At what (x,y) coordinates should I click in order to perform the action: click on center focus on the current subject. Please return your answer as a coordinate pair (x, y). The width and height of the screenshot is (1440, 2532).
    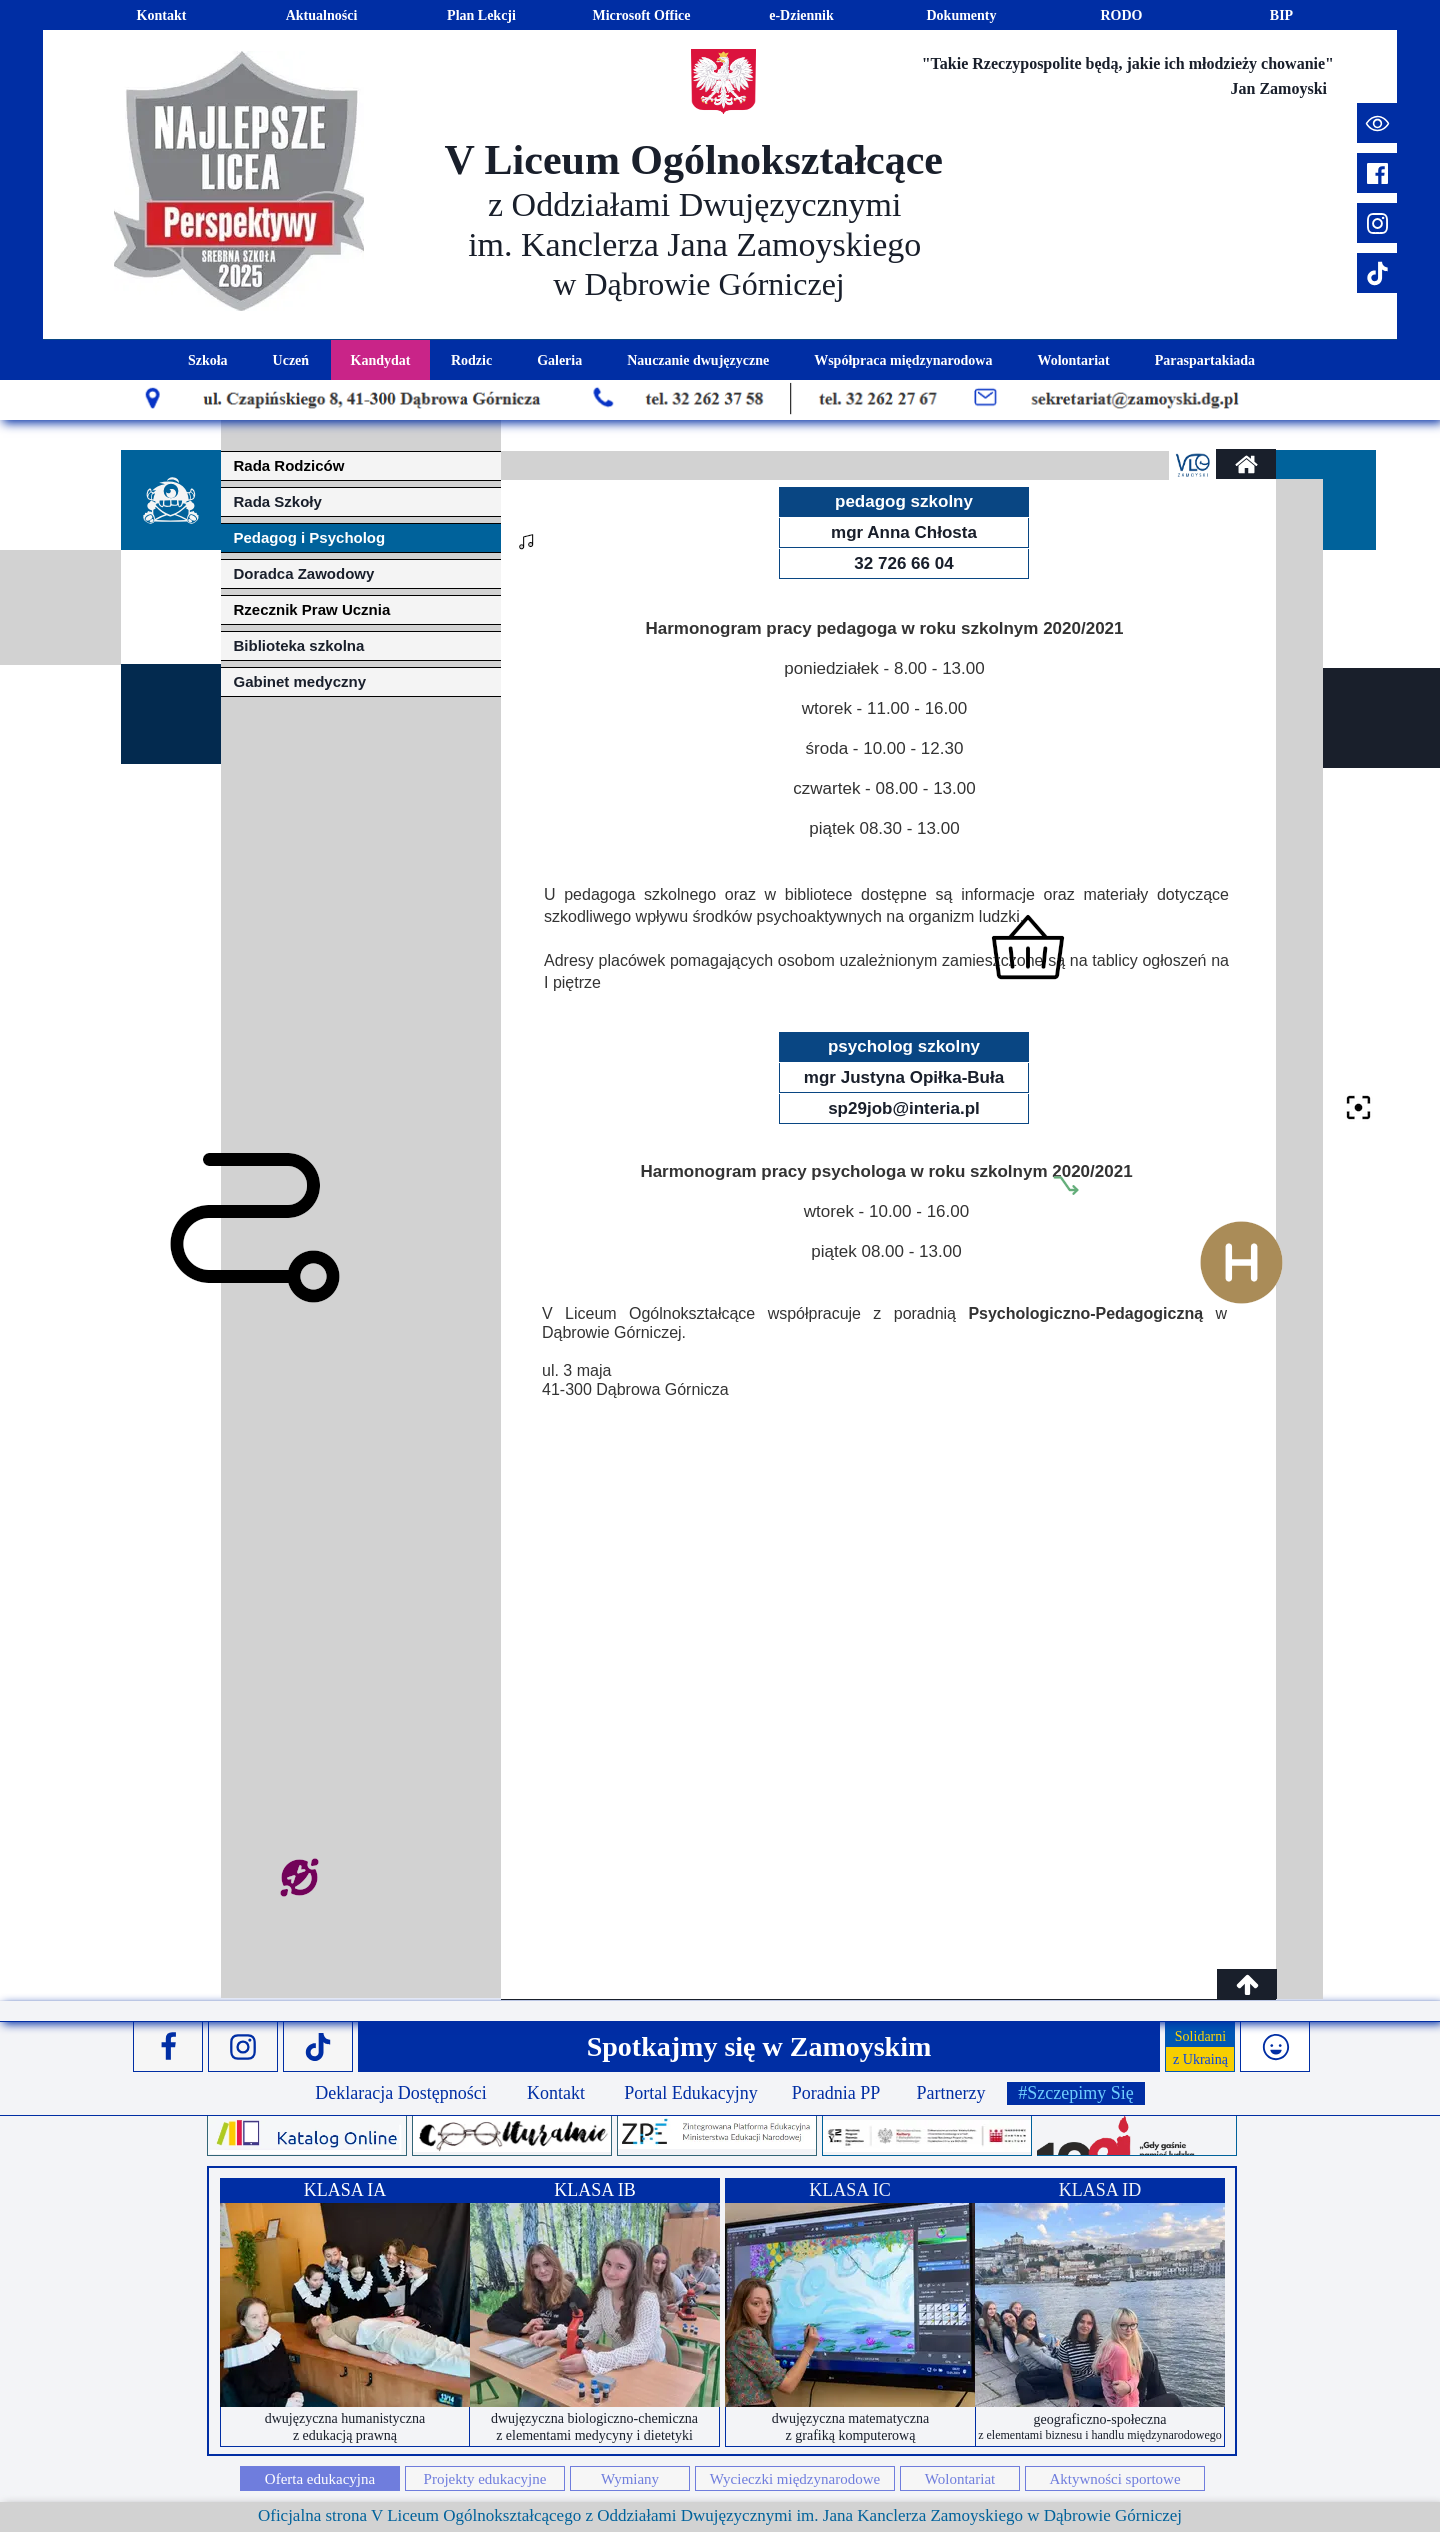
    Looking at the image, I should click on (1358, 1107).